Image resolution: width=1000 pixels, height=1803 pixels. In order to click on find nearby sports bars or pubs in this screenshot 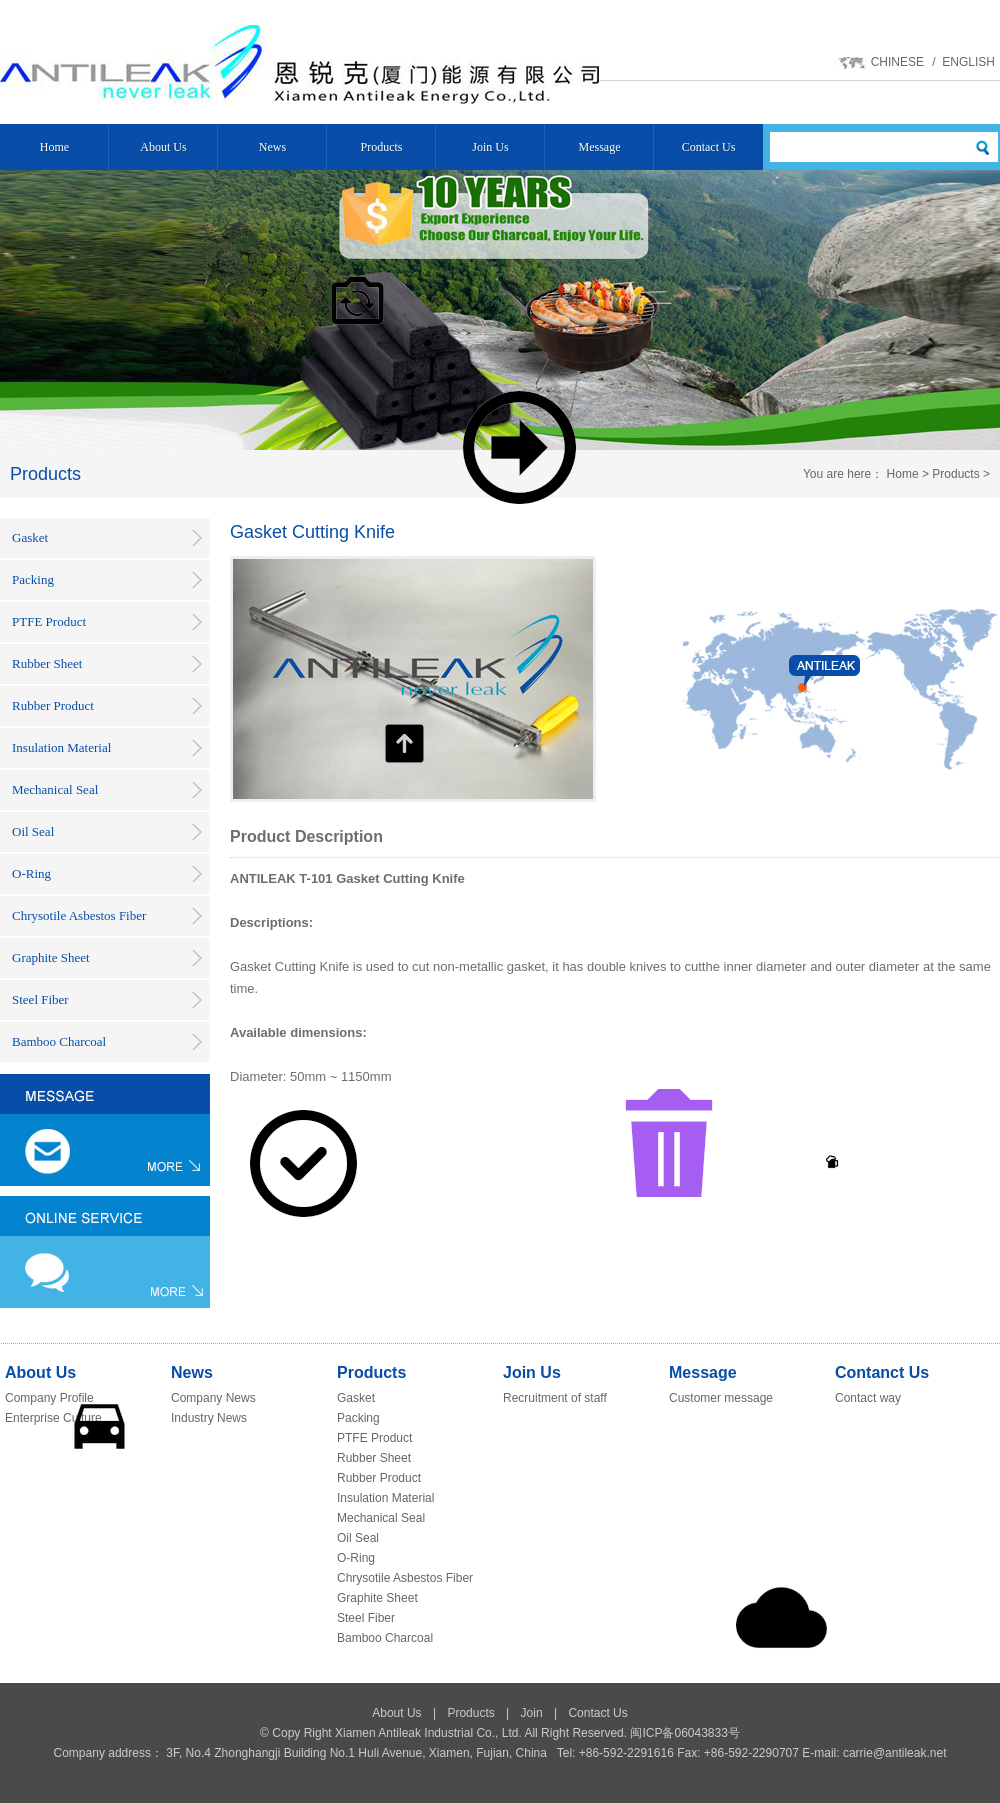, I will do `click(832, 1162)`.